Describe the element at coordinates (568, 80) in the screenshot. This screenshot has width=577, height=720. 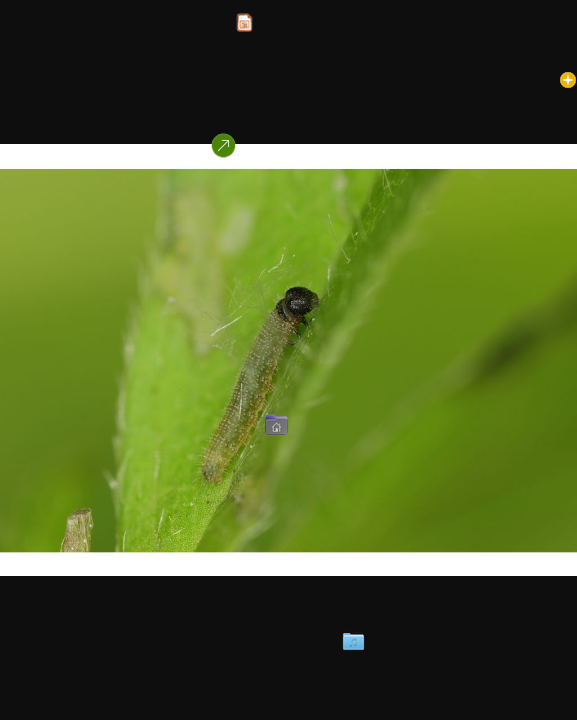
I see `trust or authorize a bluetooth device` at that location.